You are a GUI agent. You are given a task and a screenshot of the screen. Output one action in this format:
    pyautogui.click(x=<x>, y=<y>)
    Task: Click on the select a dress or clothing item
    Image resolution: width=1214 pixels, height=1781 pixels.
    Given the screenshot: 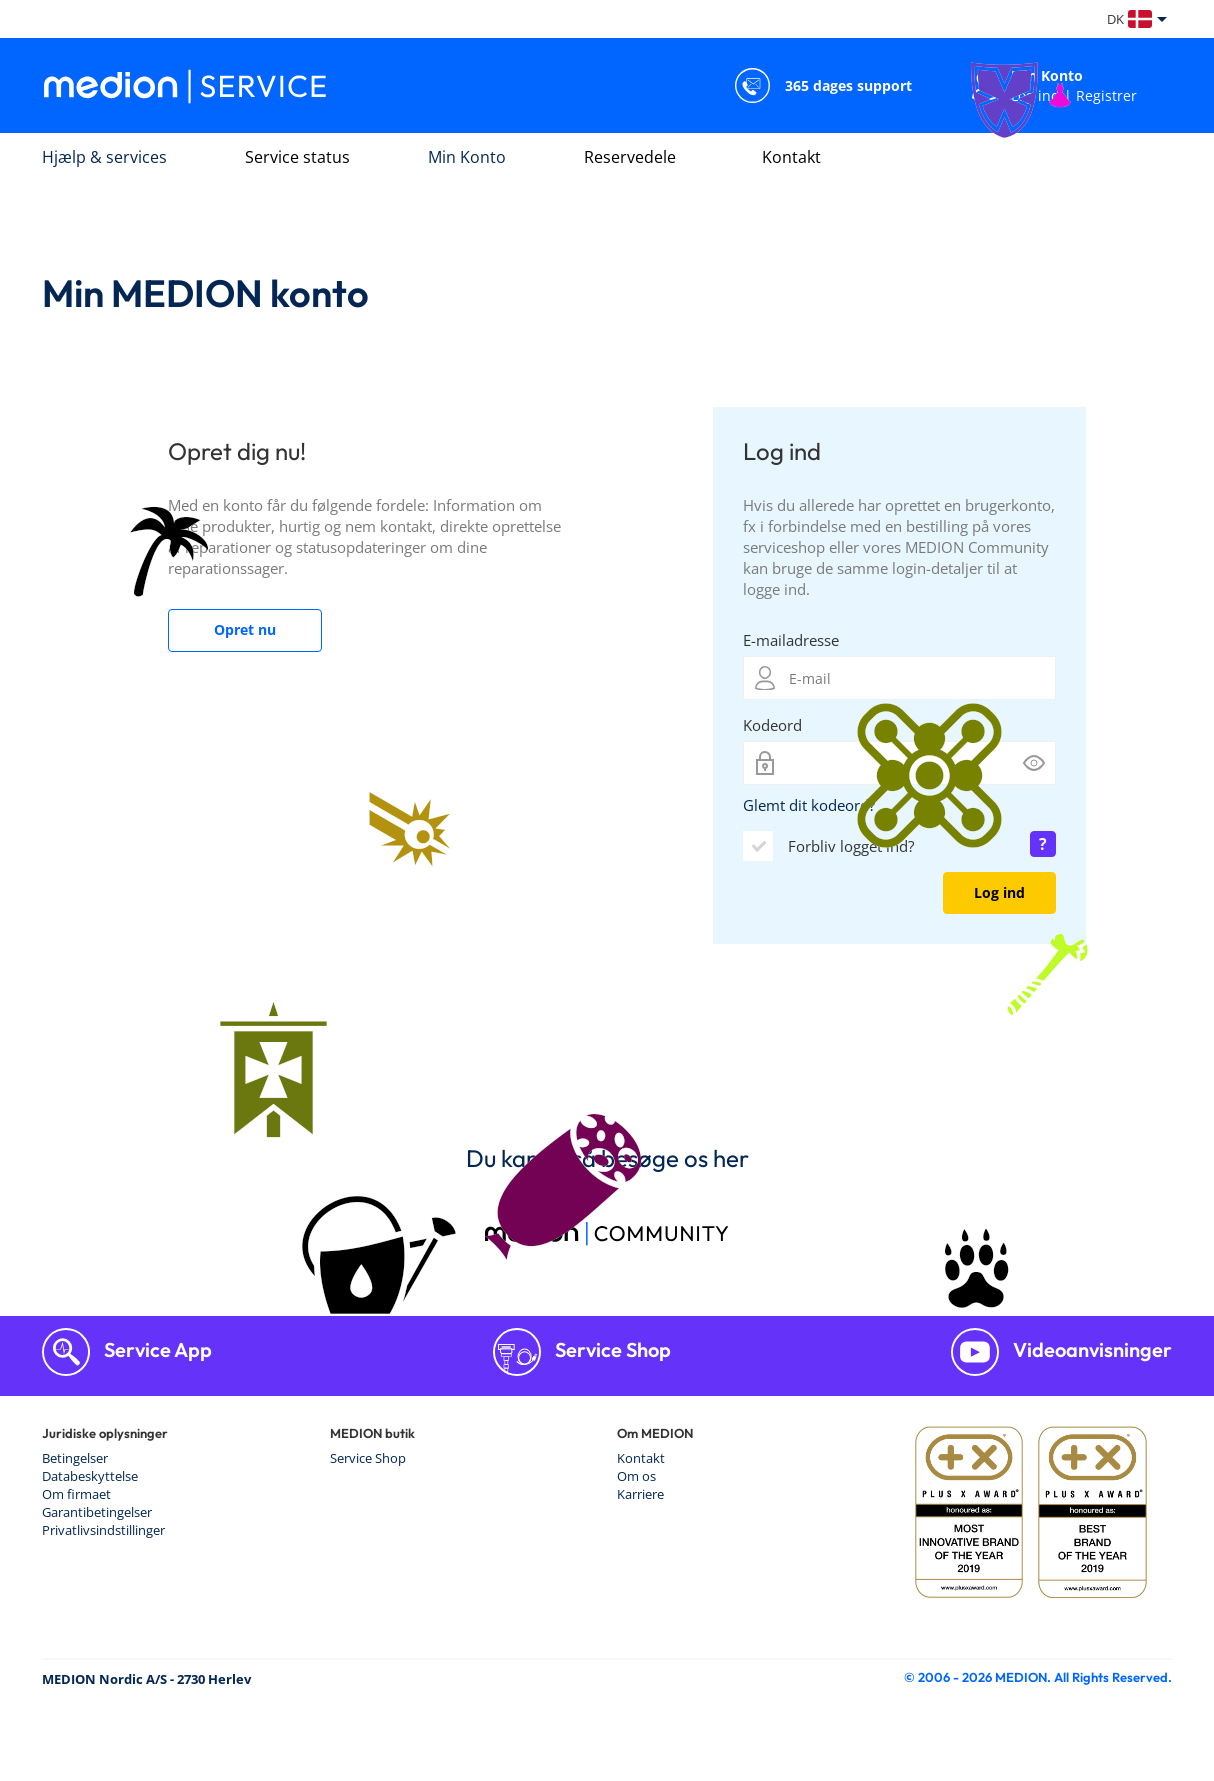 What is the action you would take?
    pyautogui.click(x=1060, y=95)
    